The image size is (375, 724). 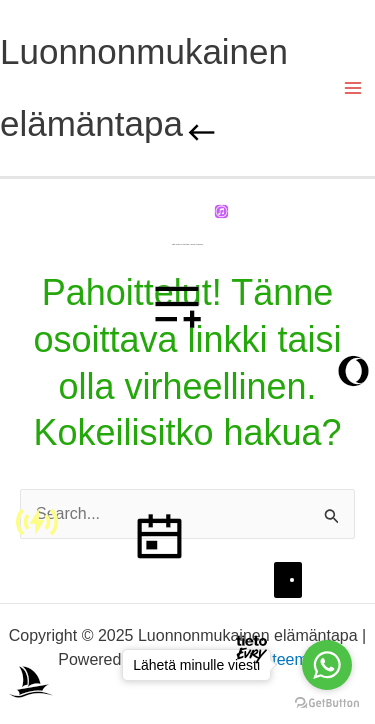 What do you see at coordinates (31, 682) in the screenshot?
I see `open phpMyAdmin database management tool` at bounding box center [31, 682].